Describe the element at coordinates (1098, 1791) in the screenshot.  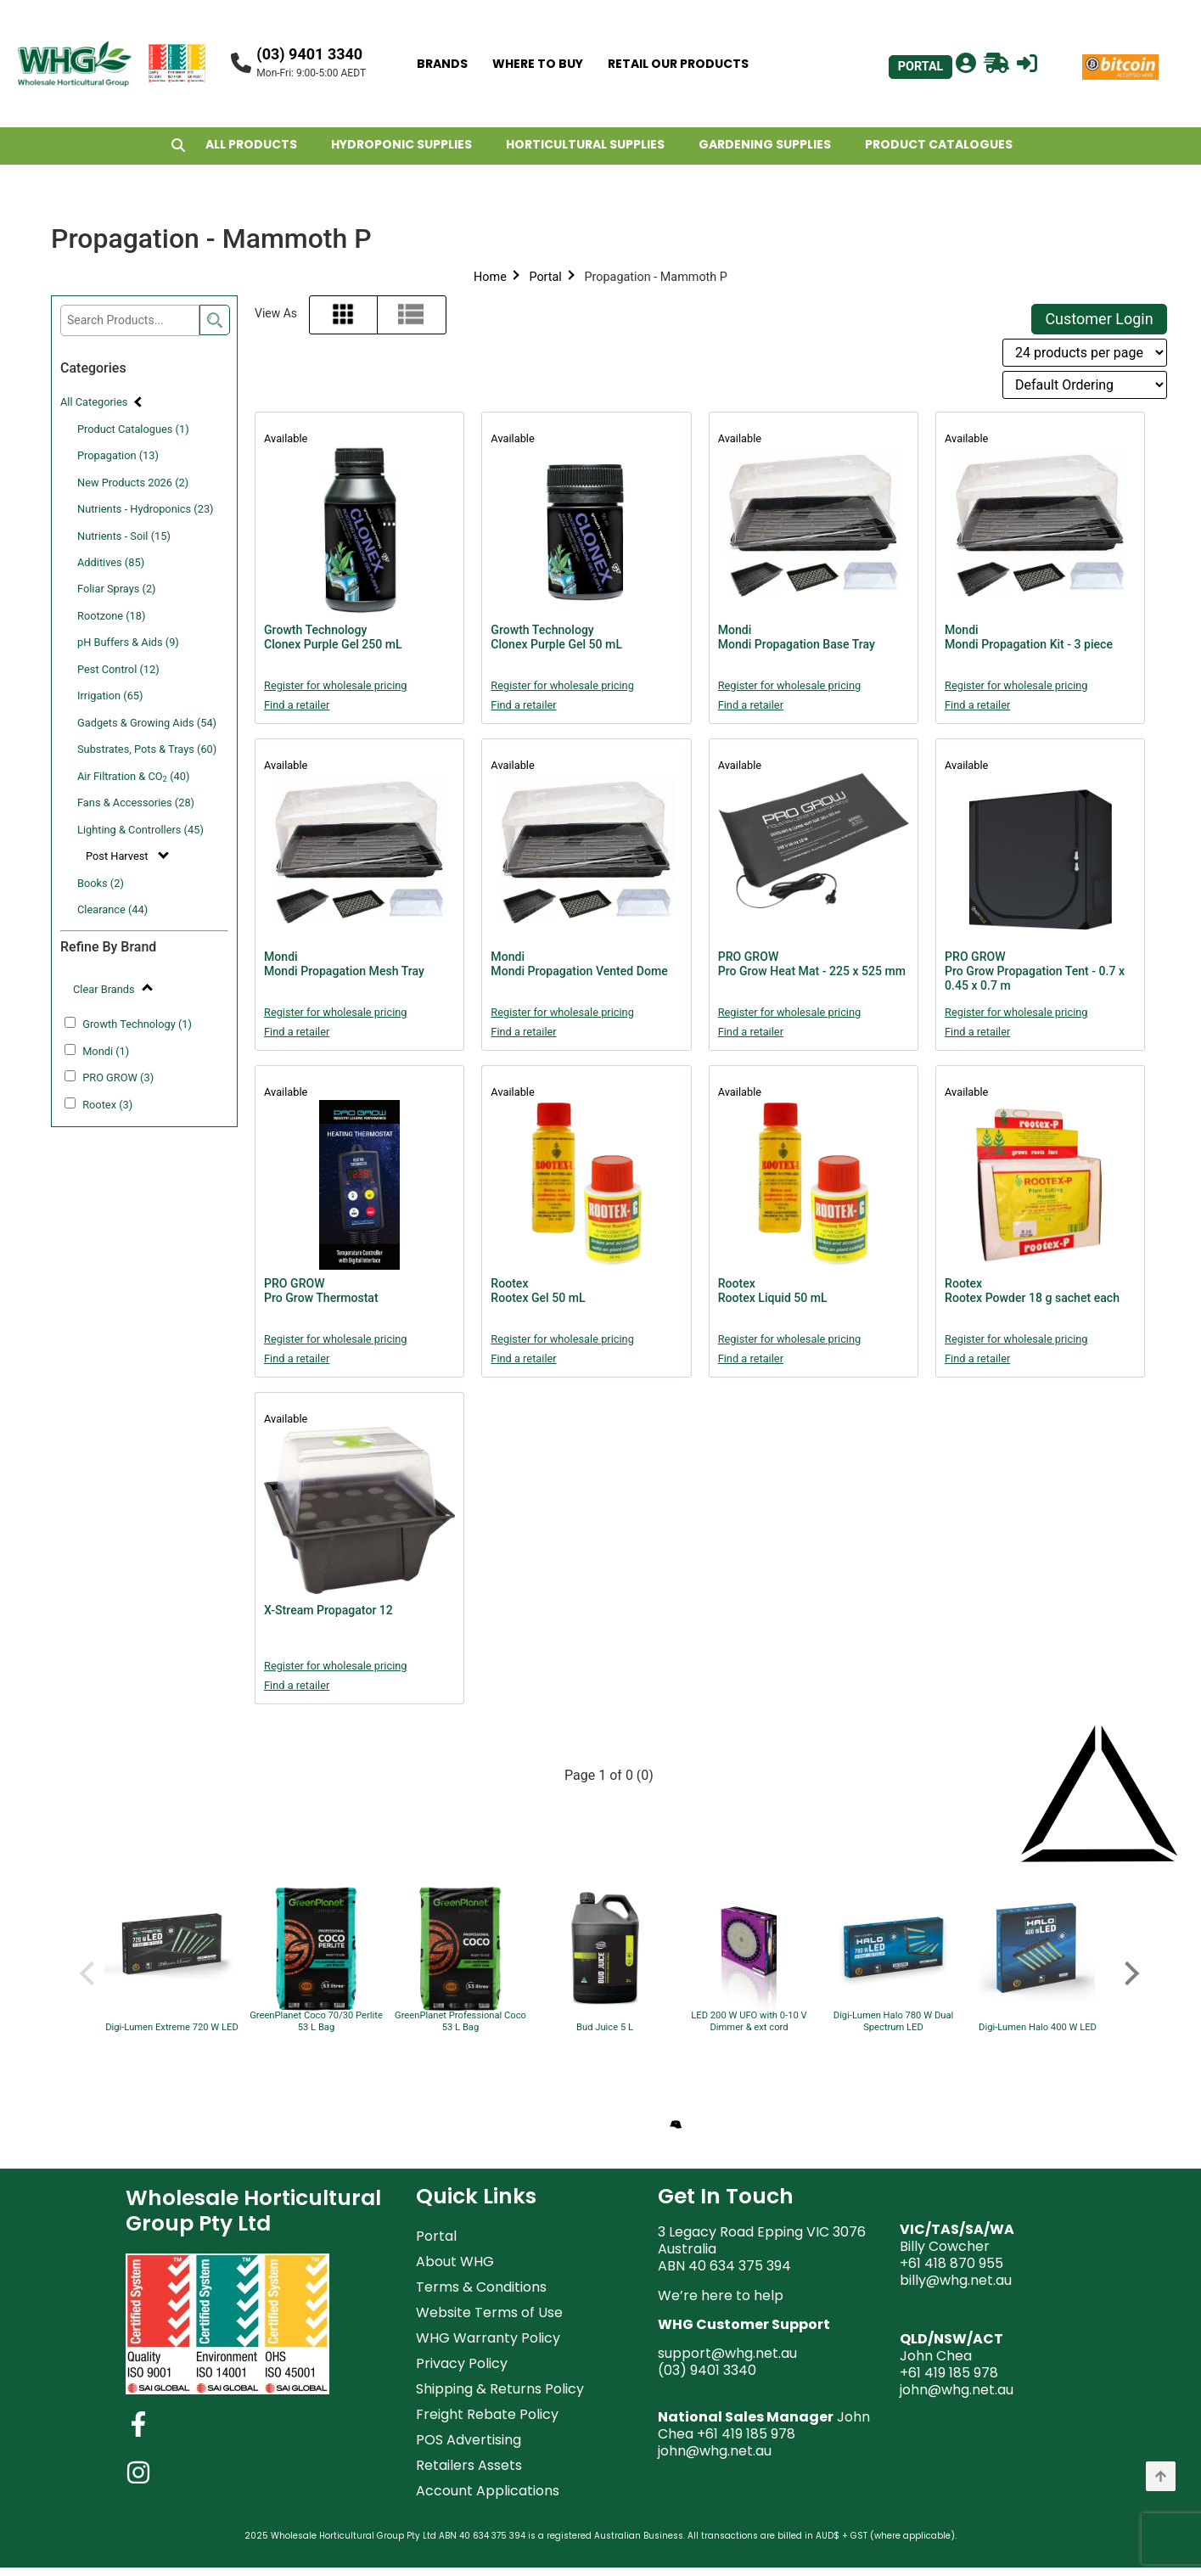
I see `set target or objective marker` at that location.